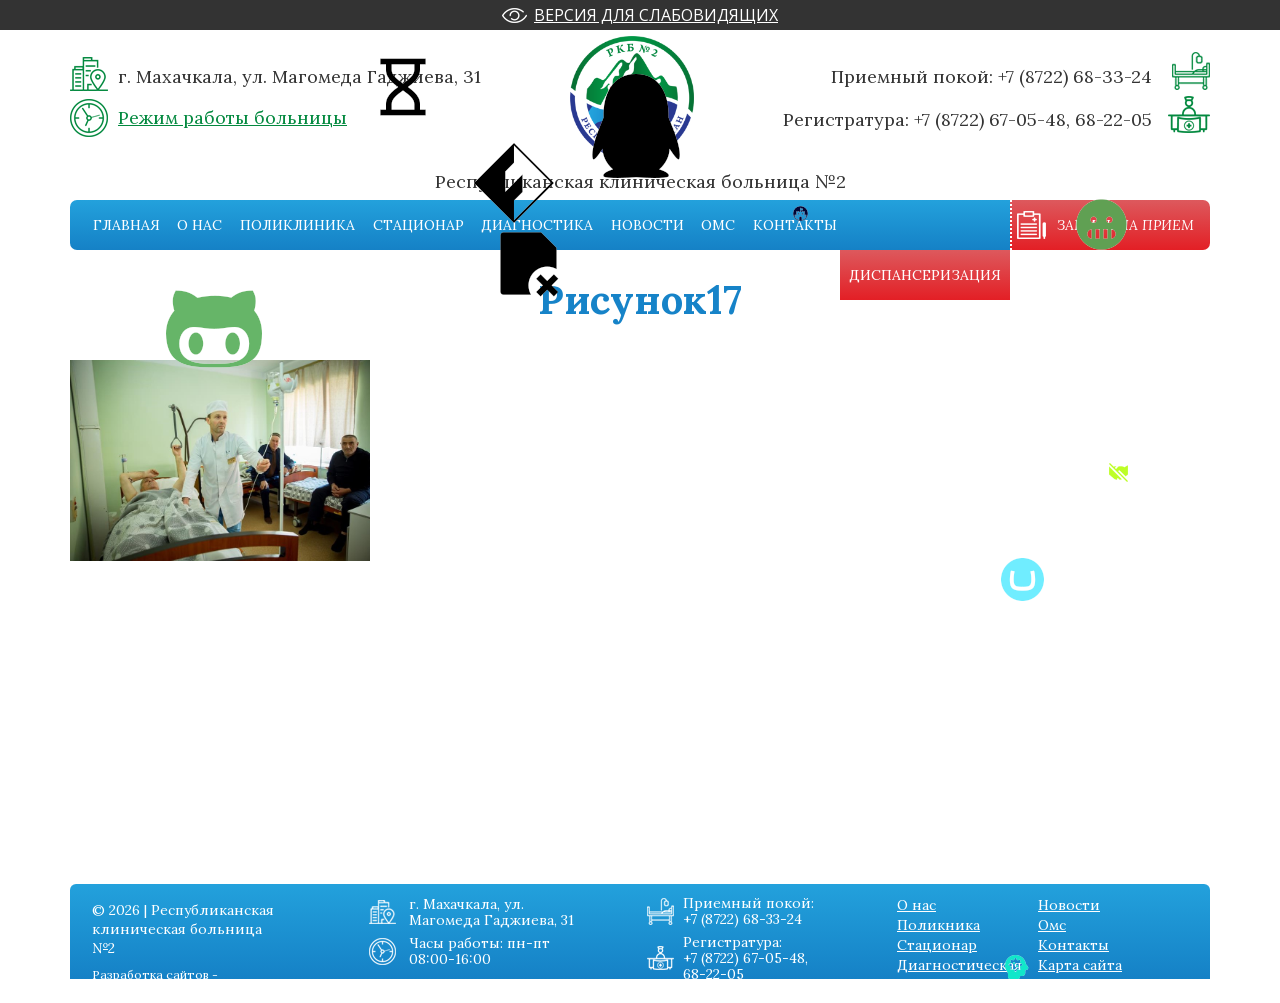  Describe the element at coordinates (800, 213) in the screenshot. I see `fort awesome brand logo` at that location.